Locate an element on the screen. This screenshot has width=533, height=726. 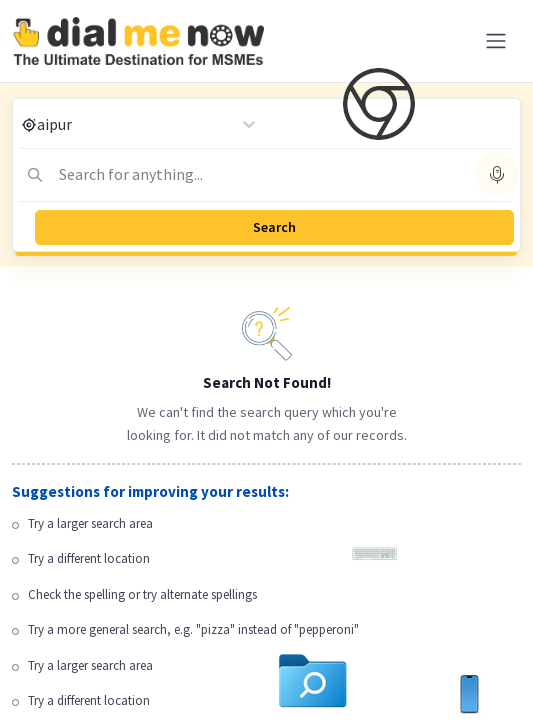
open google chrome browser is located at coordinates (379, 104).